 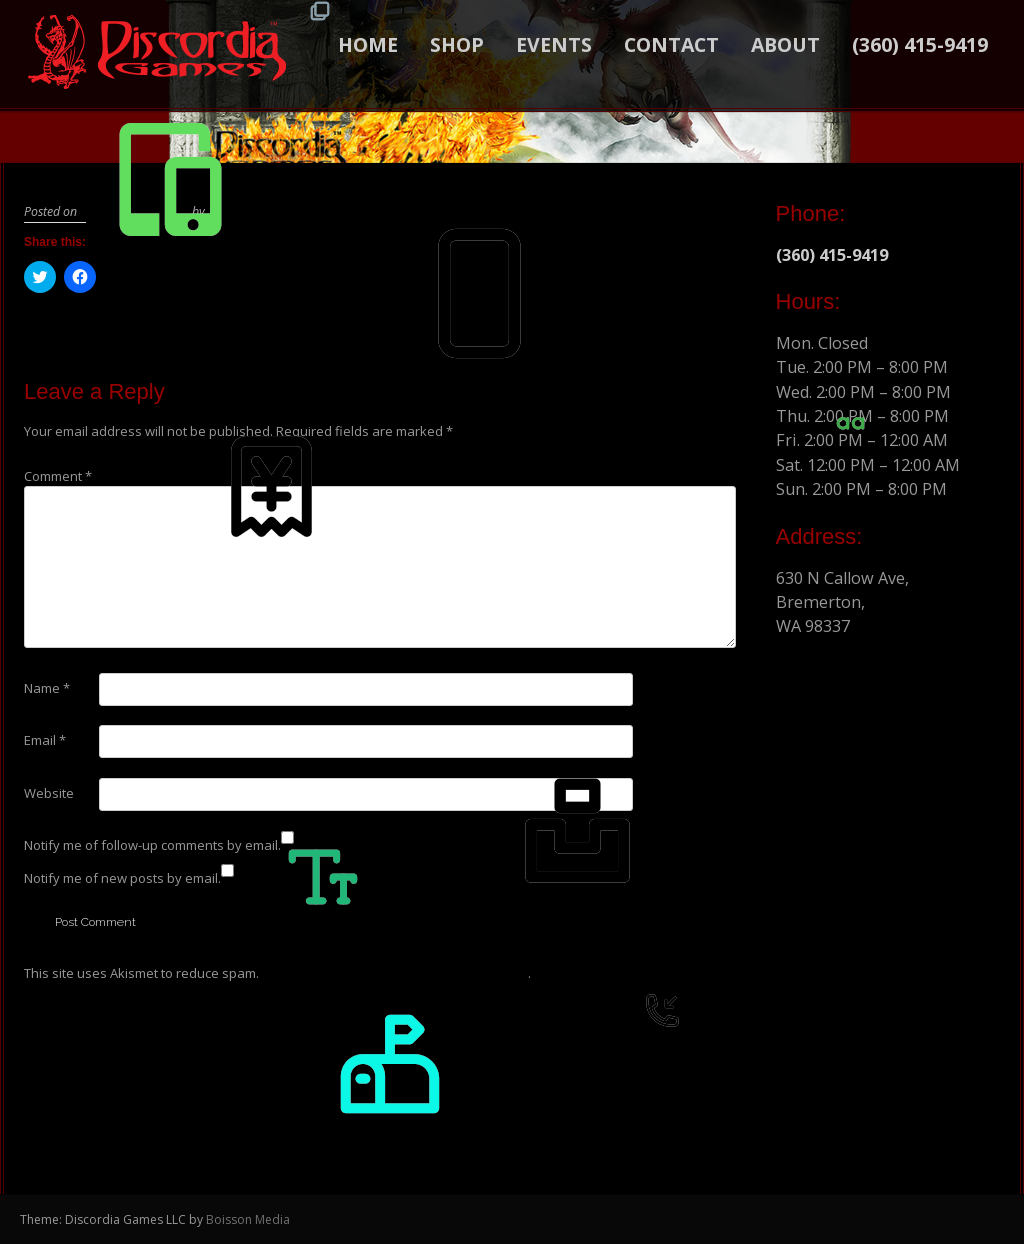 What do you see at coordinates (390, 1064) in the screenshot?
I see `access your mailbox or inbox` at bounding box center [390, 1064].